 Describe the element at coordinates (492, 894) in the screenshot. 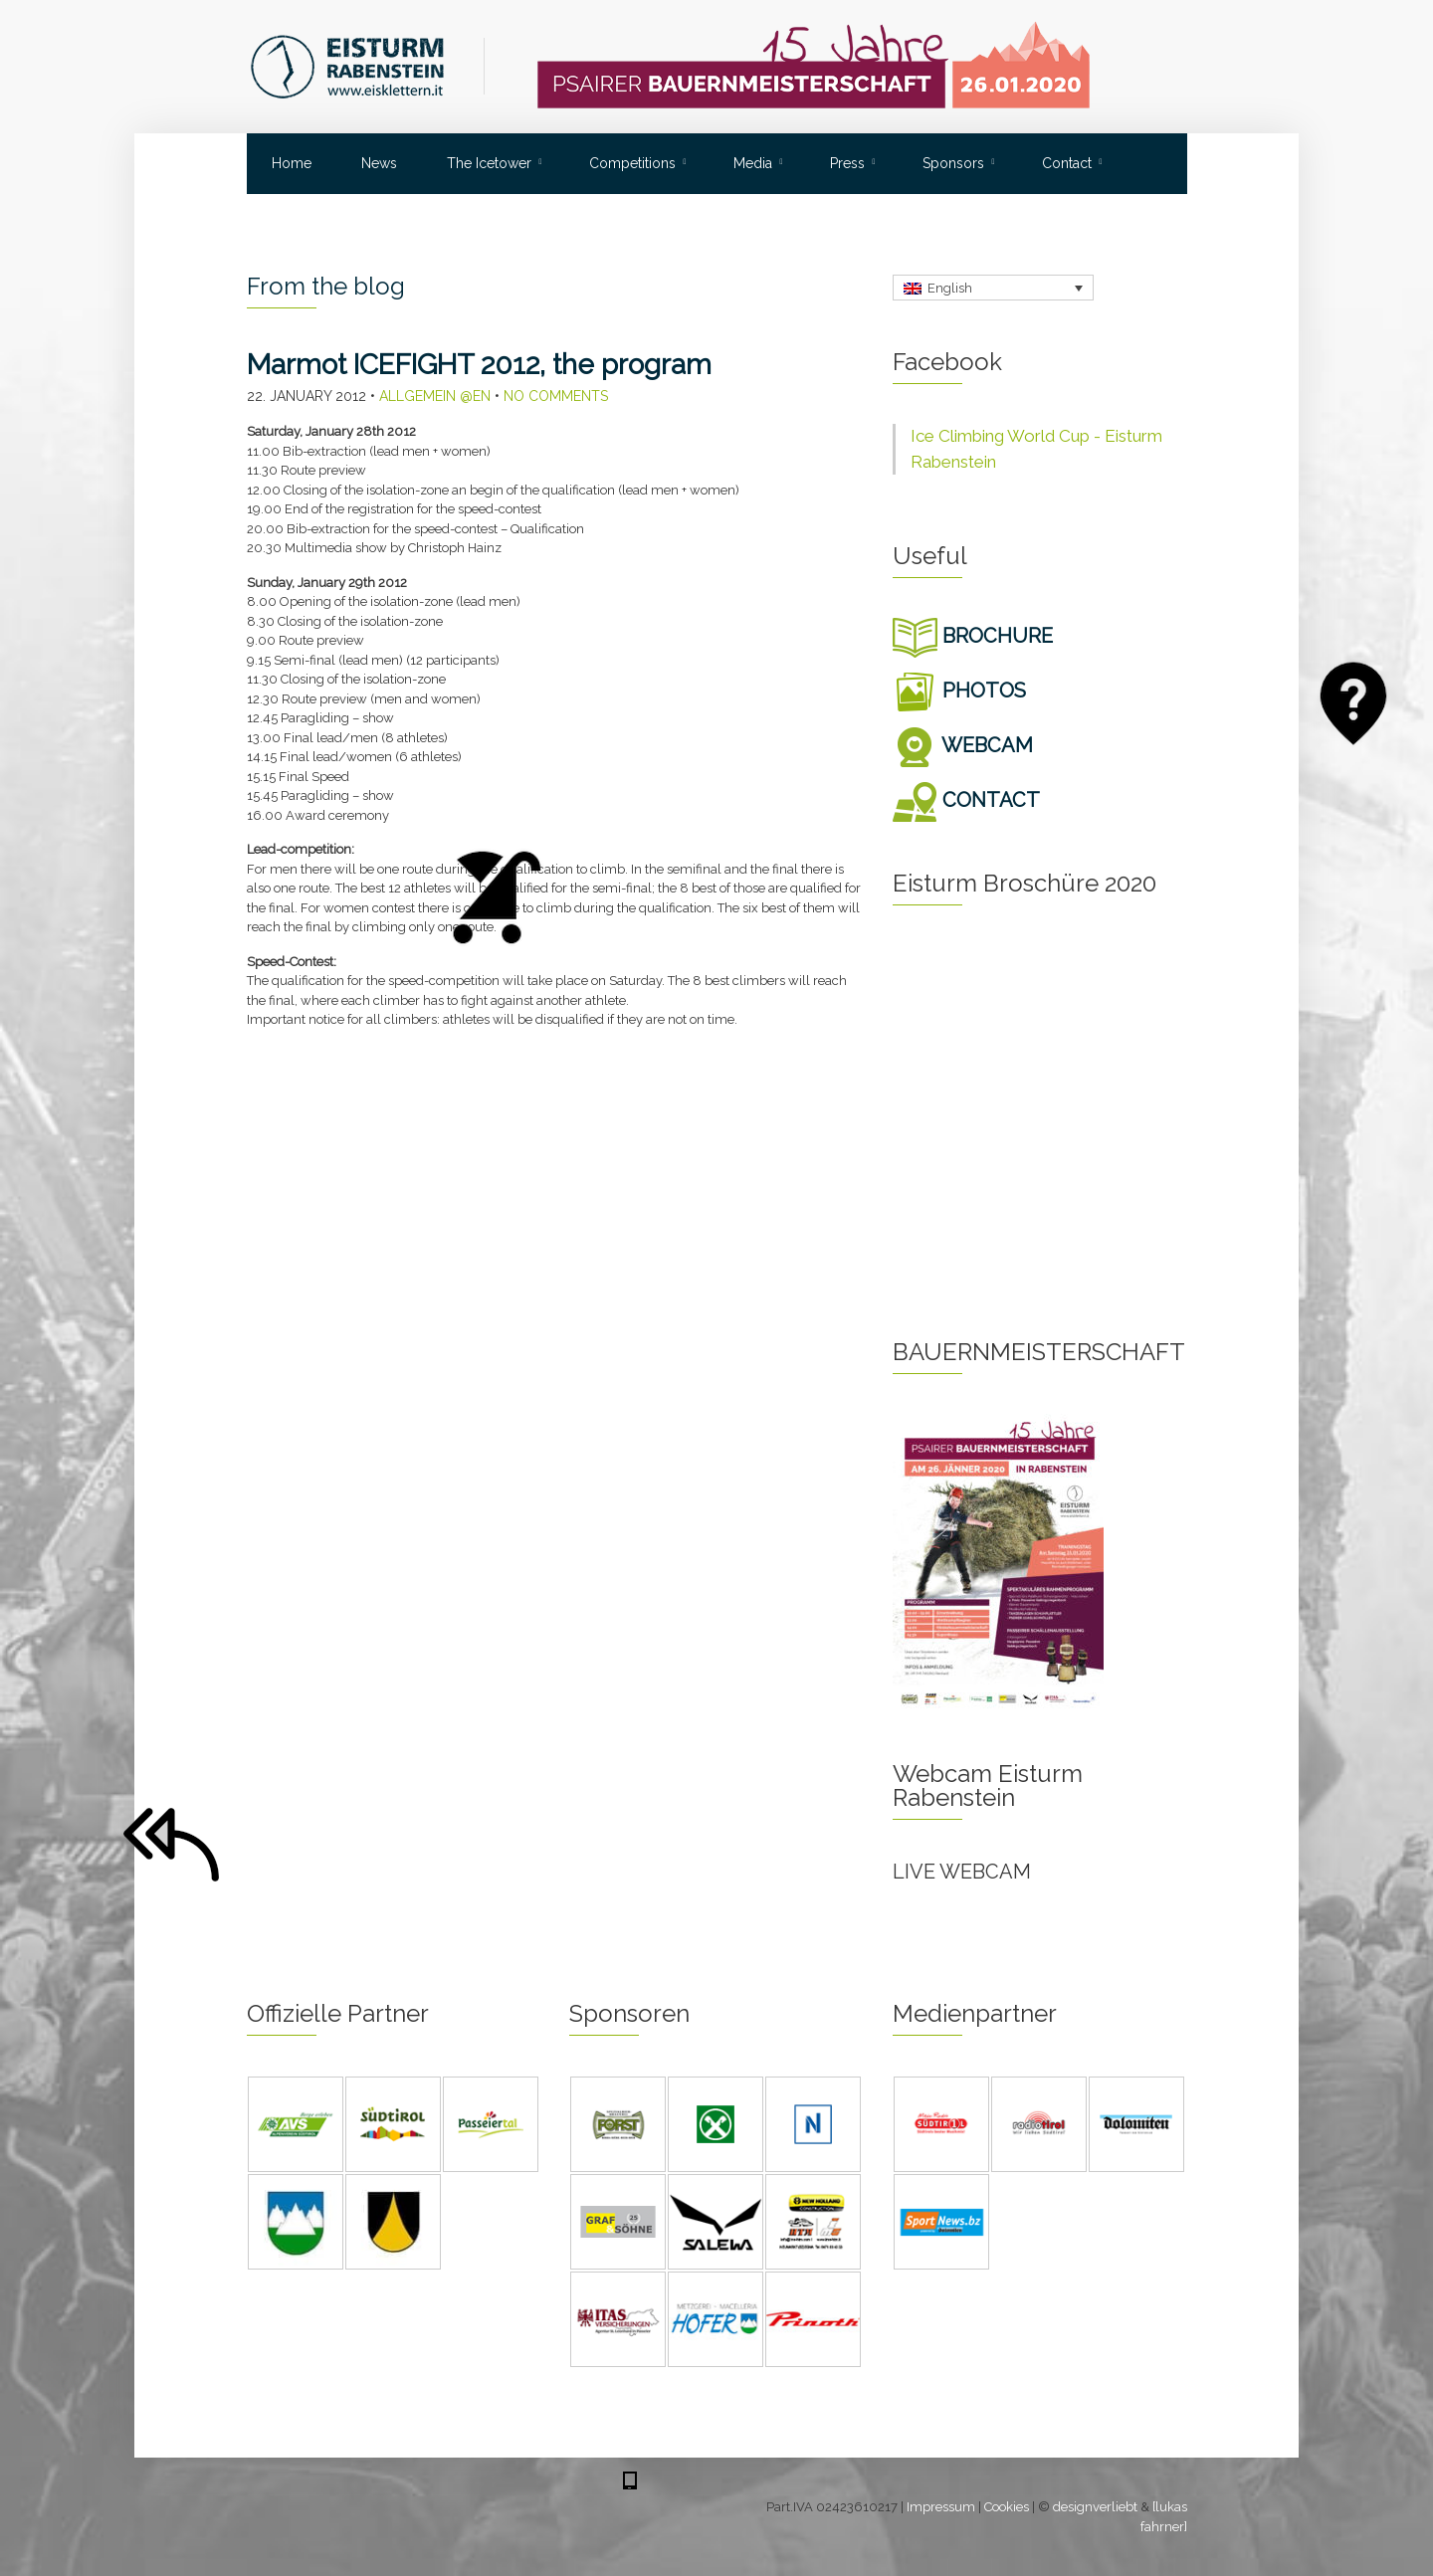

I see `indicates stroller-friendly or family amenities available` at that location.